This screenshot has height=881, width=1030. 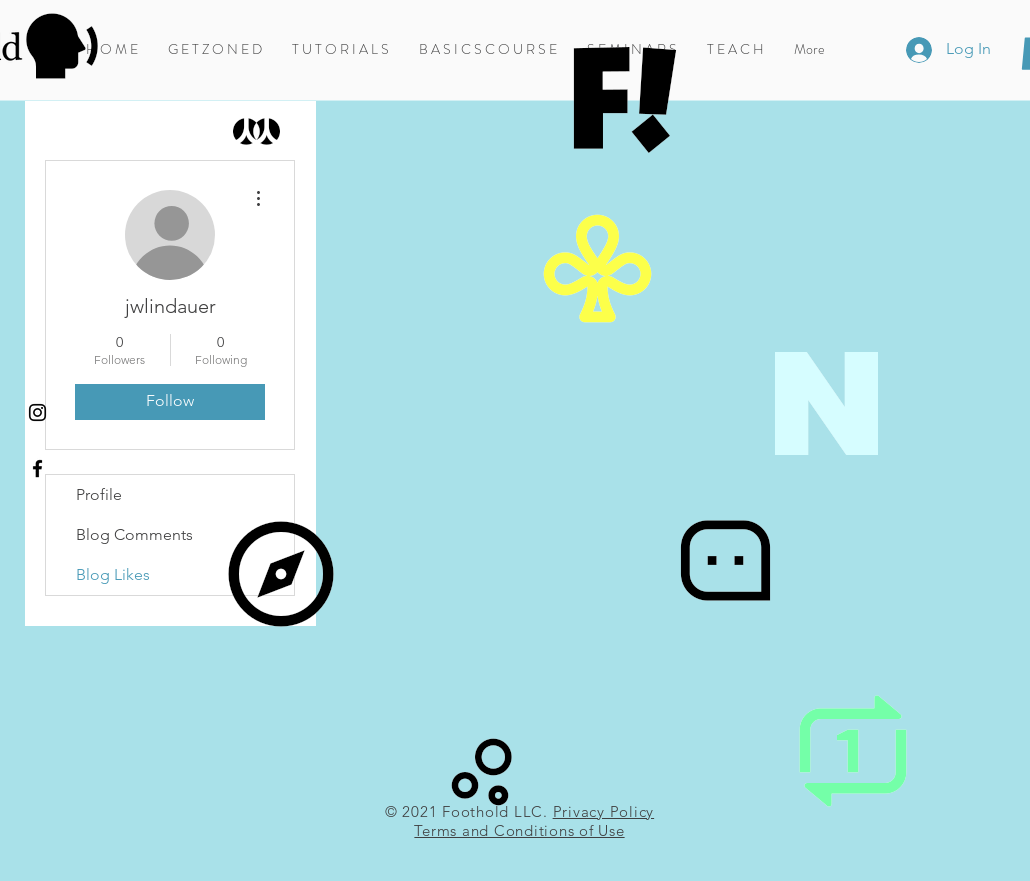 I want to click on open navigation or directions, so click(x=281, y=574).